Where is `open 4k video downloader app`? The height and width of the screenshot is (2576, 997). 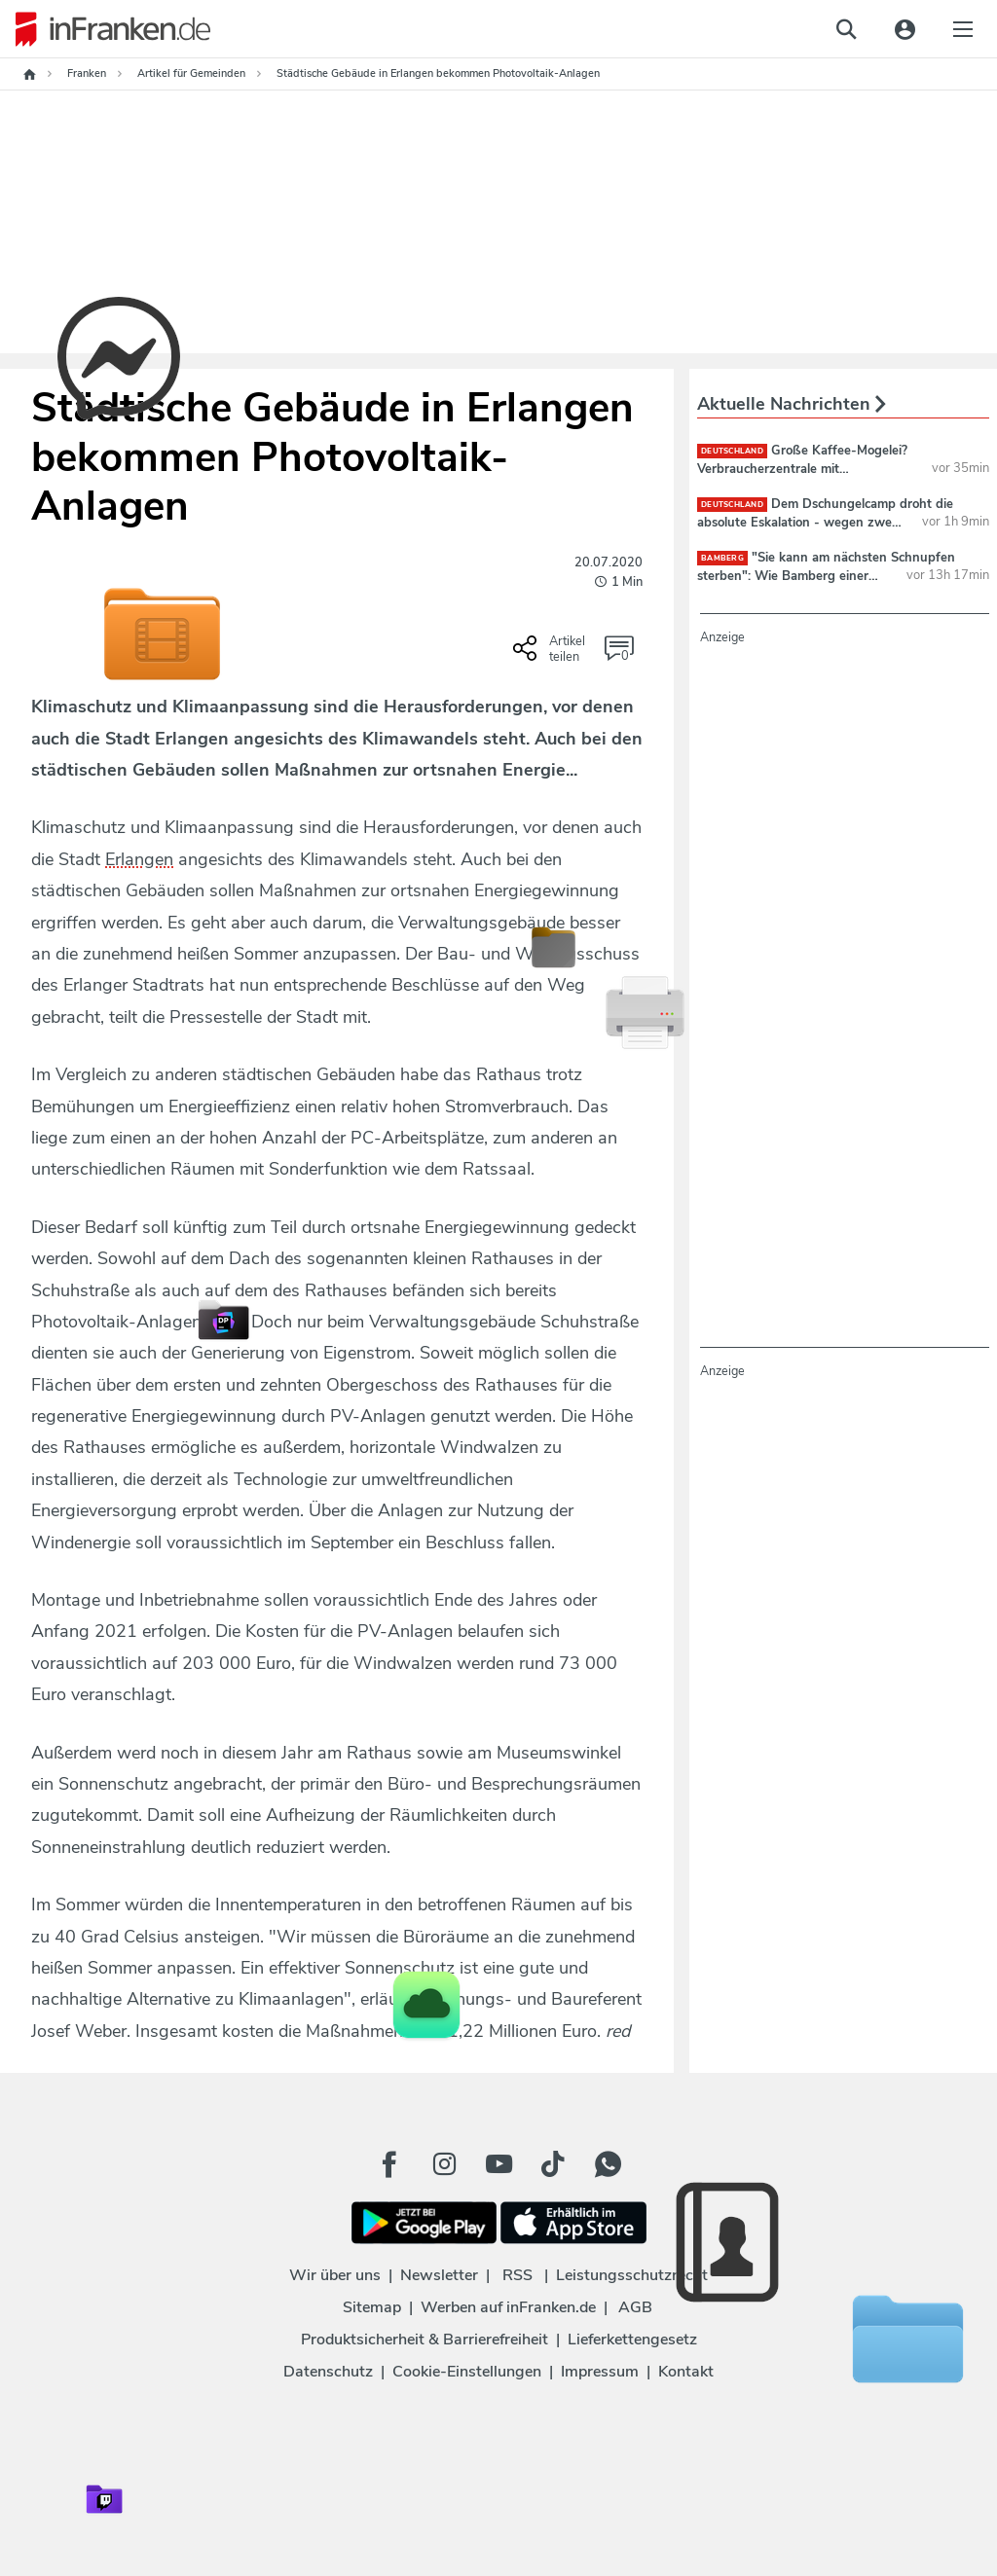
open 4k video downloader app is located at coordinates (426, 2005).